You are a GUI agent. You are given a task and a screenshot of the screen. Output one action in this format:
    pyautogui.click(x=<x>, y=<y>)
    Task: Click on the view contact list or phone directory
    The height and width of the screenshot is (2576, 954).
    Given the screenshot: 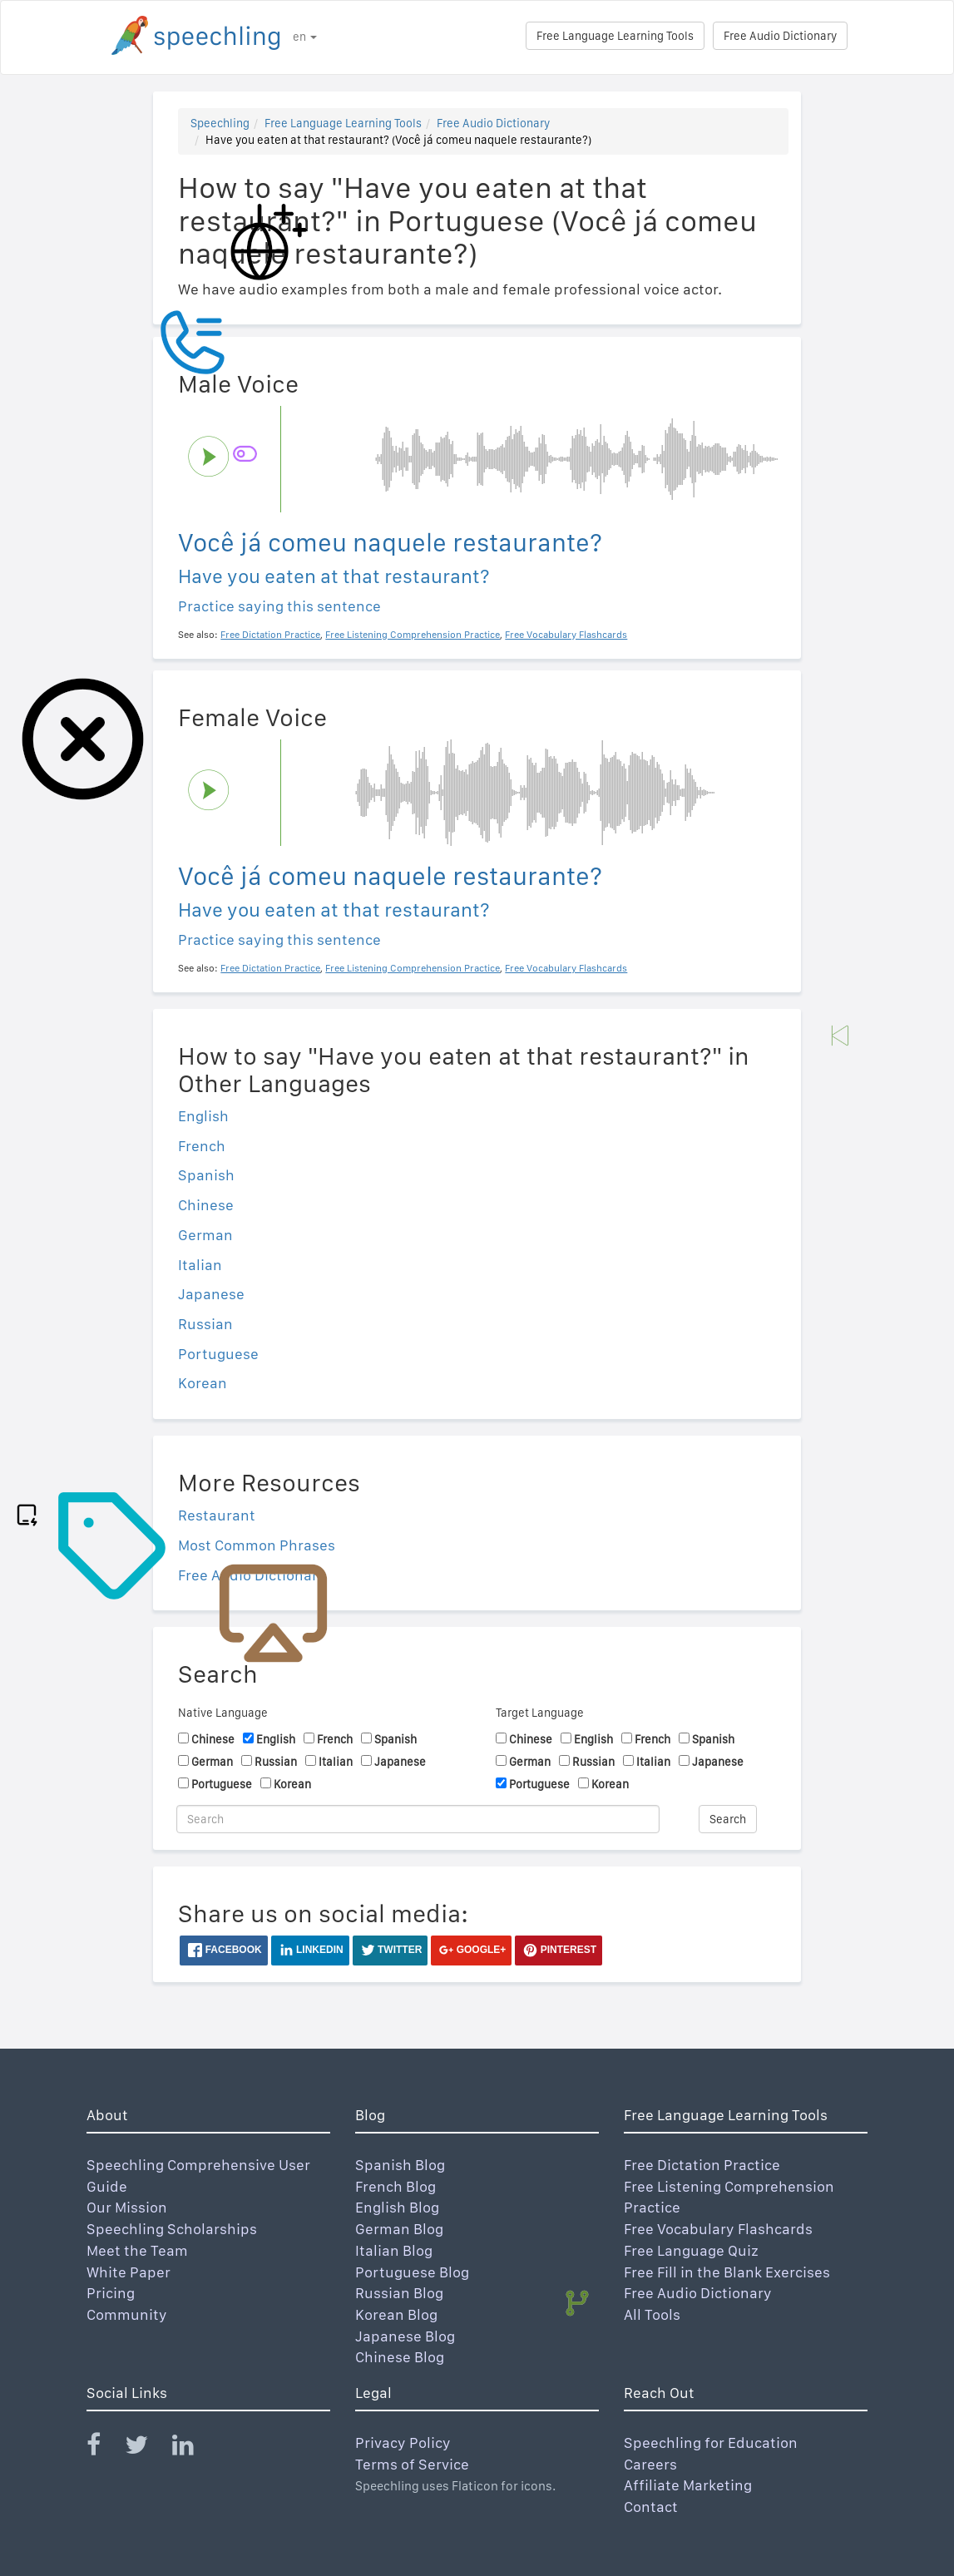 What is the action you would take?
    pyautogui.click(x=194, y=341)
    